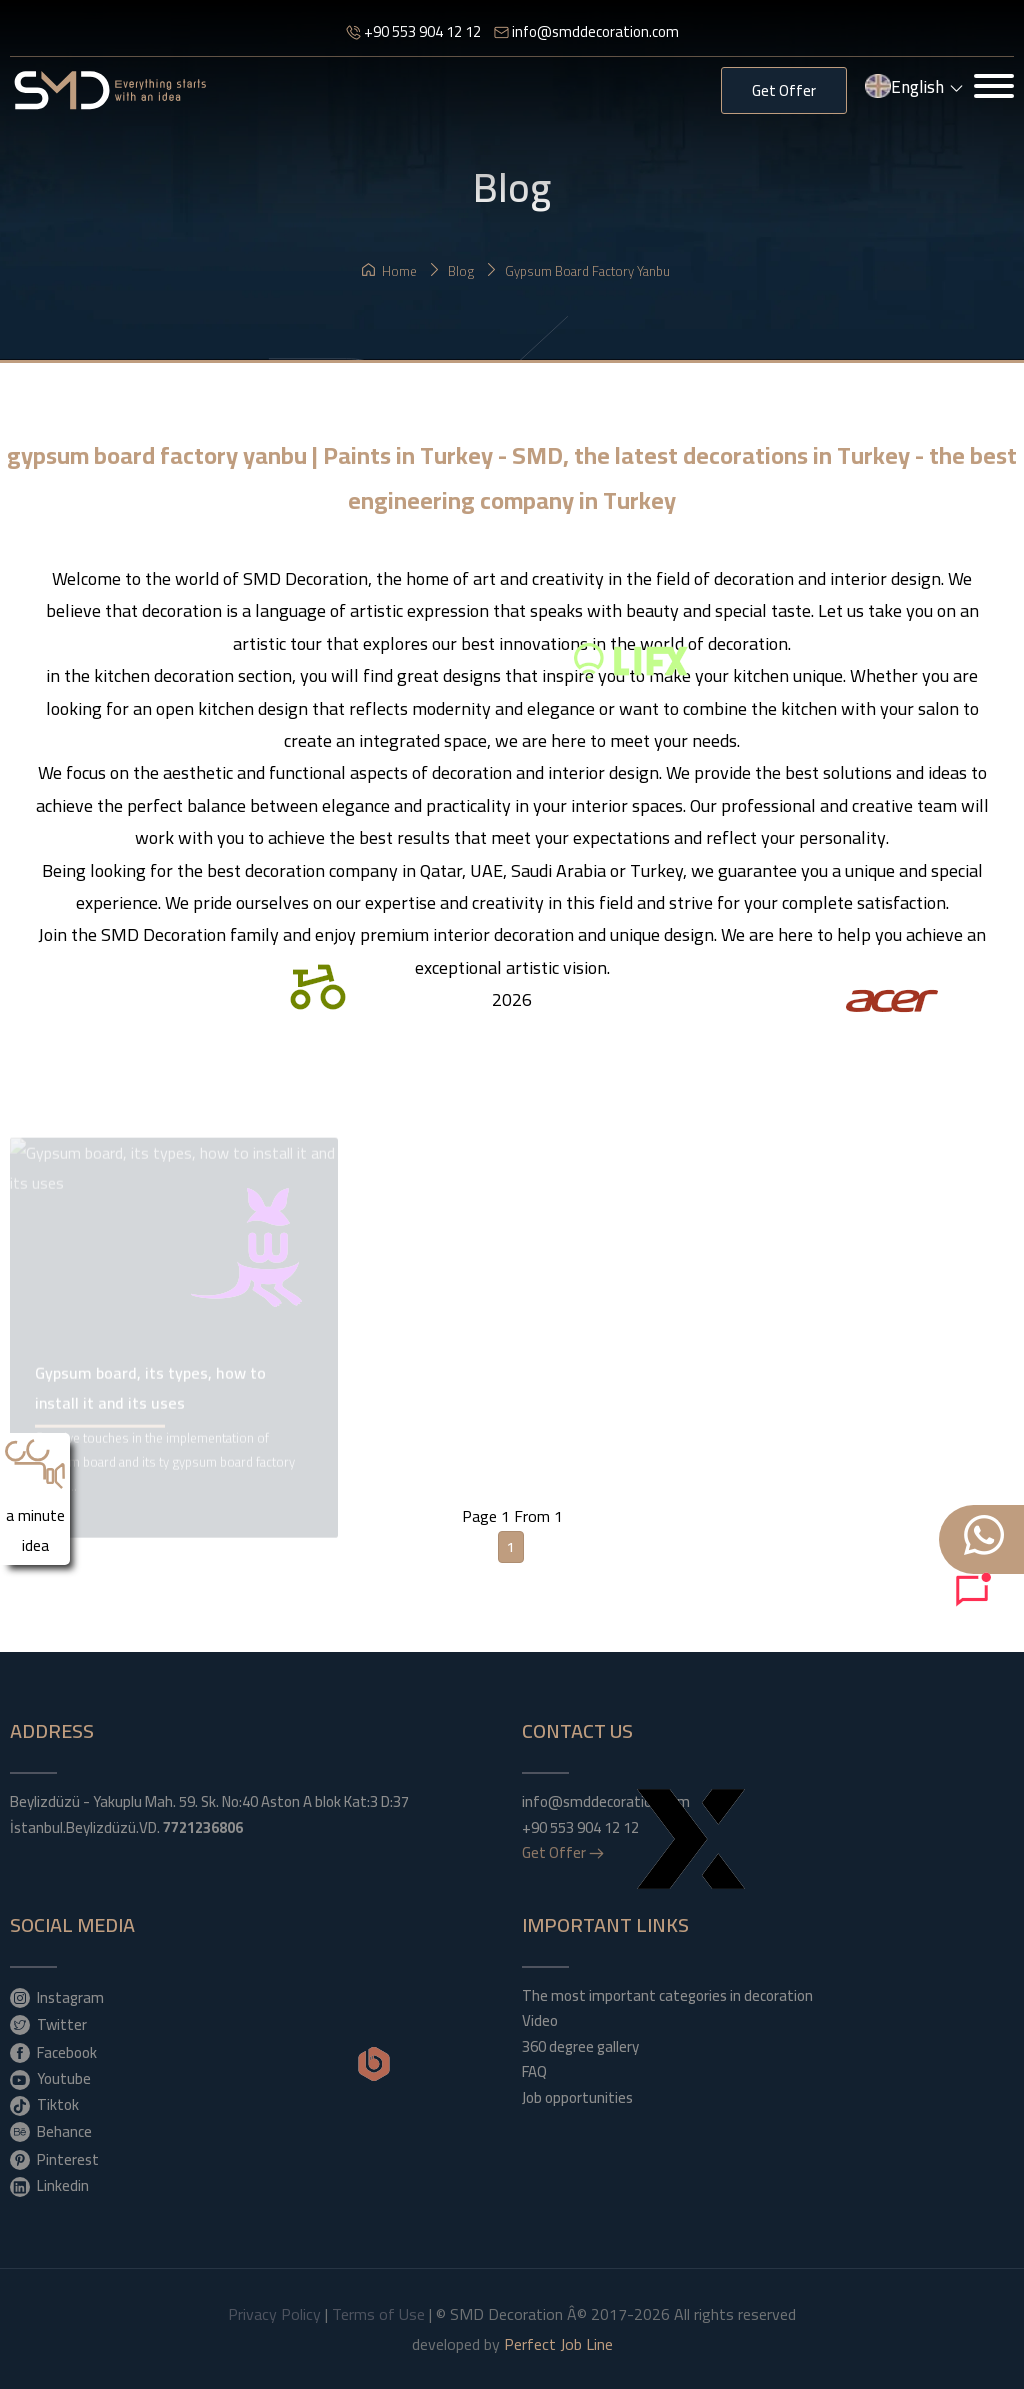 The height and width of the screenshot is (2389, 1024). What do you see at coordinates (892, 1001) in the screenshot?
I see `acer brand logo` at bounding box center [892, 1001].